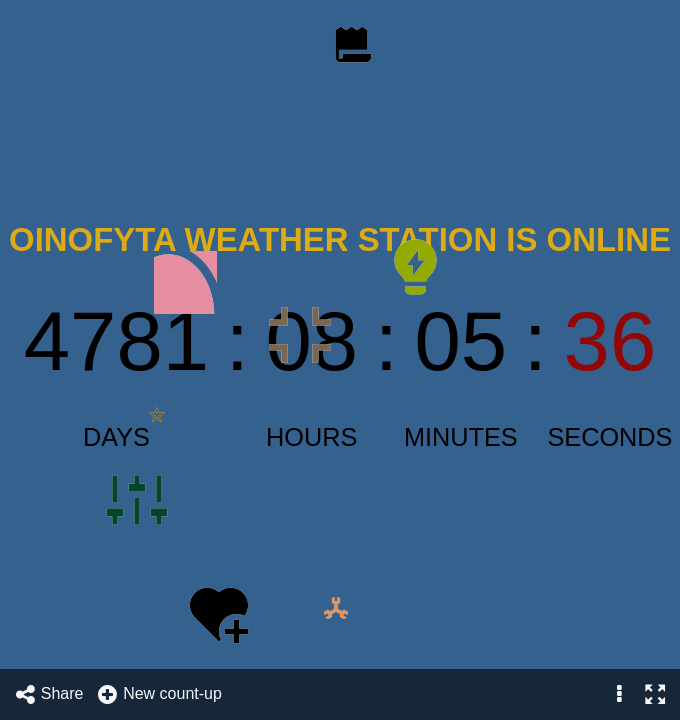 This screenshot has width=680, height=720. Describe the element at coordinates (185, 282) in the screenshot. I see `open zerodha trading app` at that location.